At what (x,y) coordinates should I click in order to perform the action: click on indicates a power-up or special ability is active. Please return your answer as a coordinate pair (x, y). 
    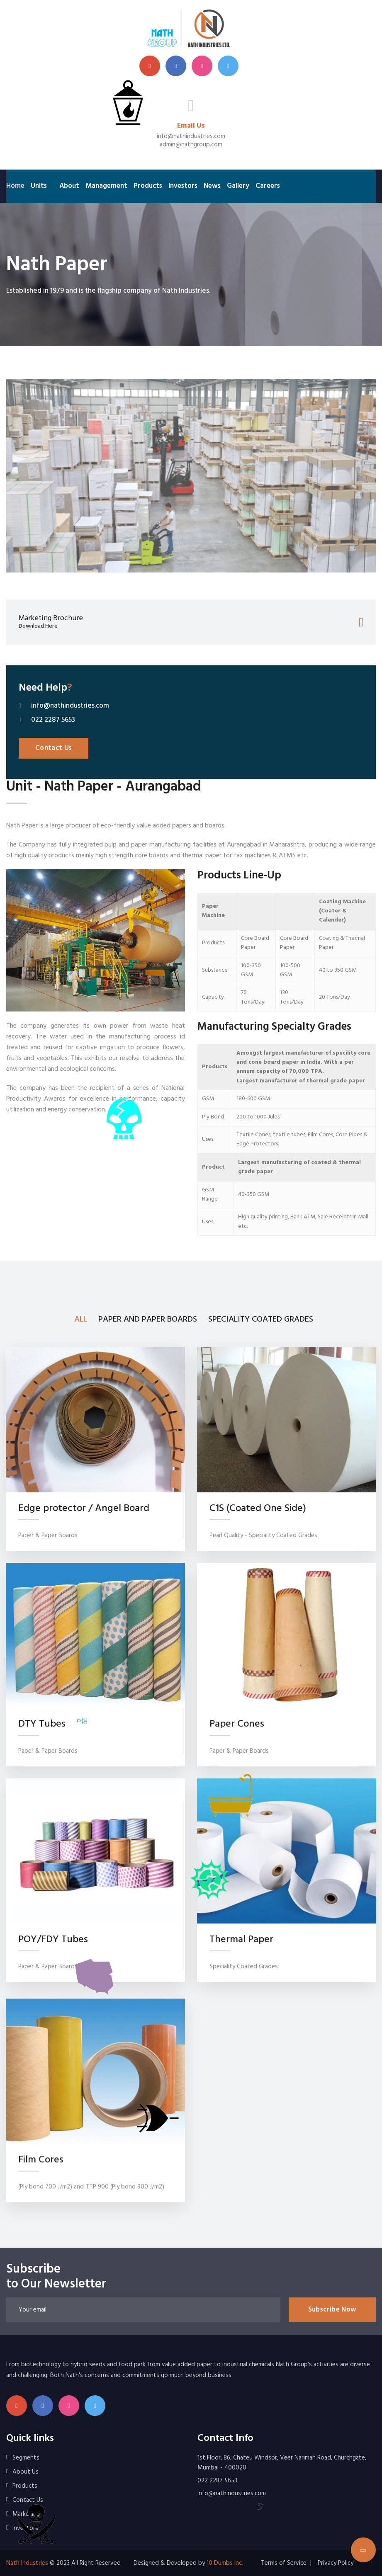
    Looking at the image, I should click on (210, 1880).